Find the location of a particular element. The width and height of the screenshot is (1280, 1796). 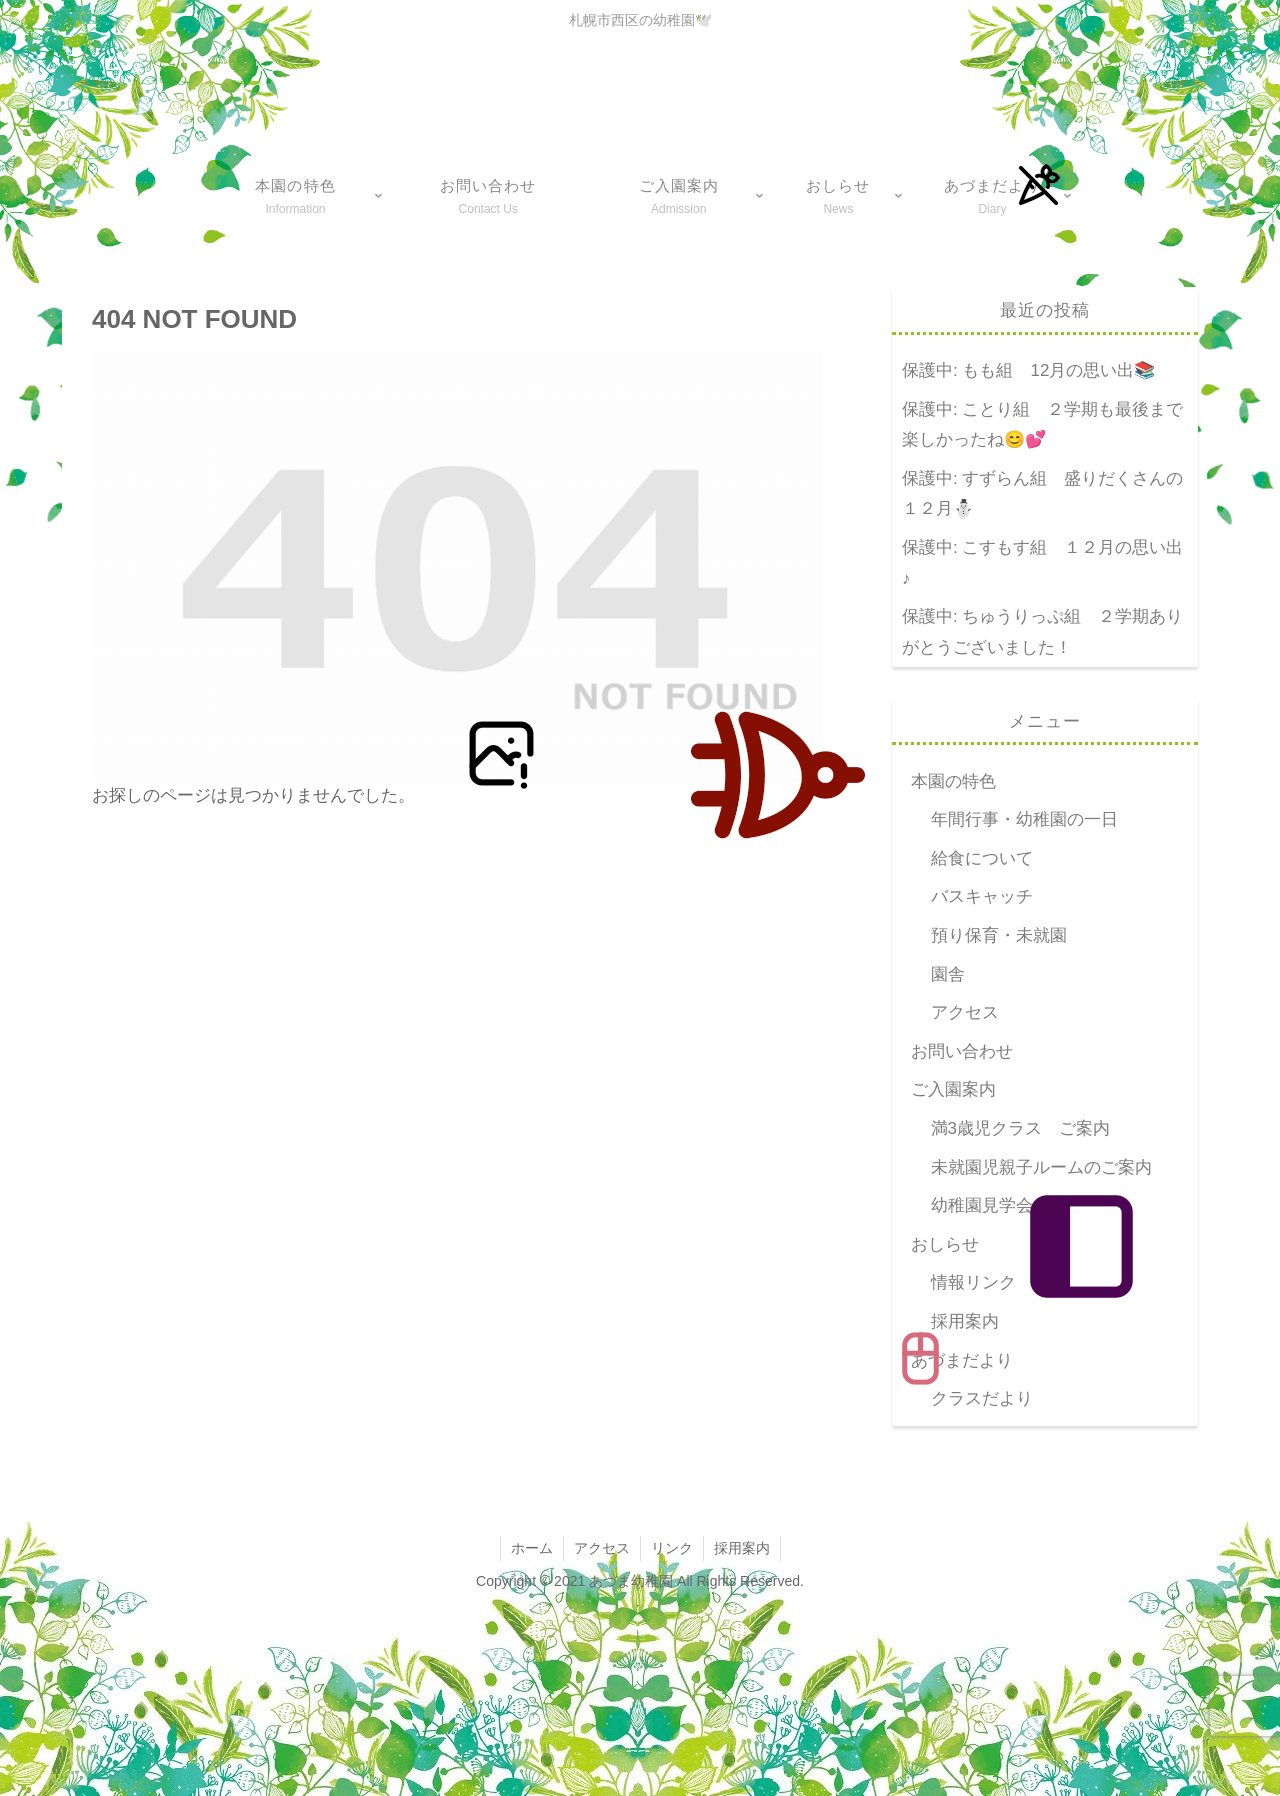

disable vegetable or vegan filter is located at coordinates (1038, 185).